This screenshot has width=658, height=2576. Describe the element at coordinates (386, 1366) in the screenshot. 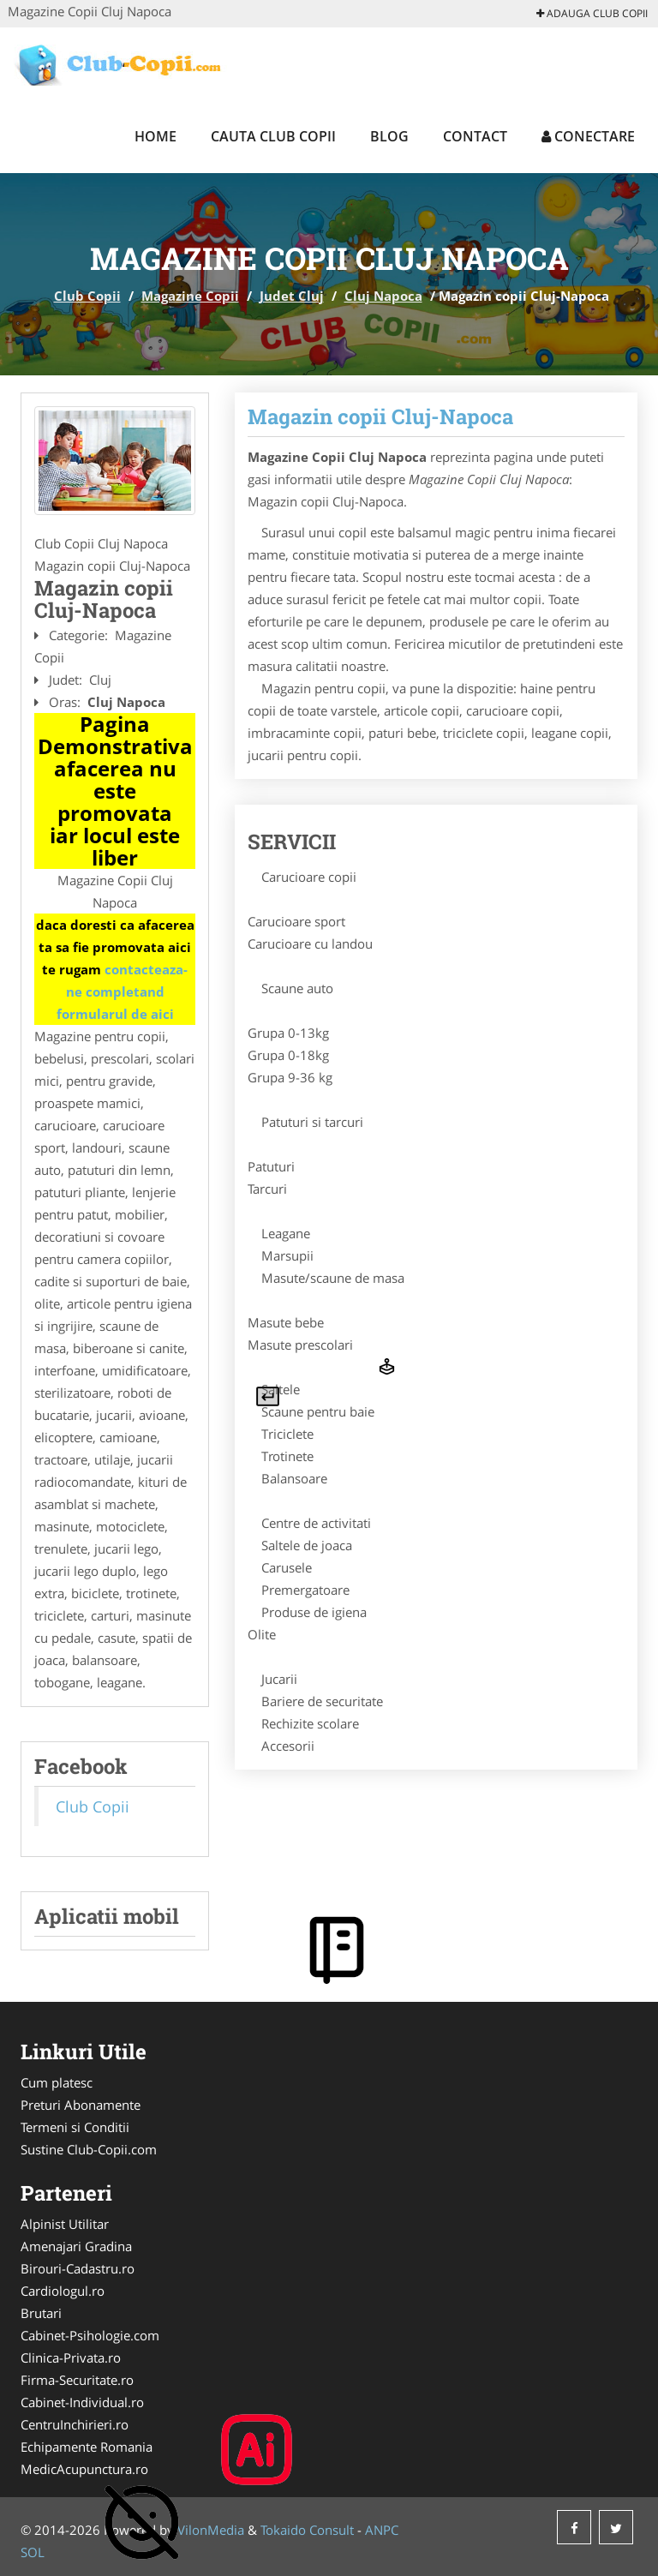

I see `open apple arcade gaming service` at that location.